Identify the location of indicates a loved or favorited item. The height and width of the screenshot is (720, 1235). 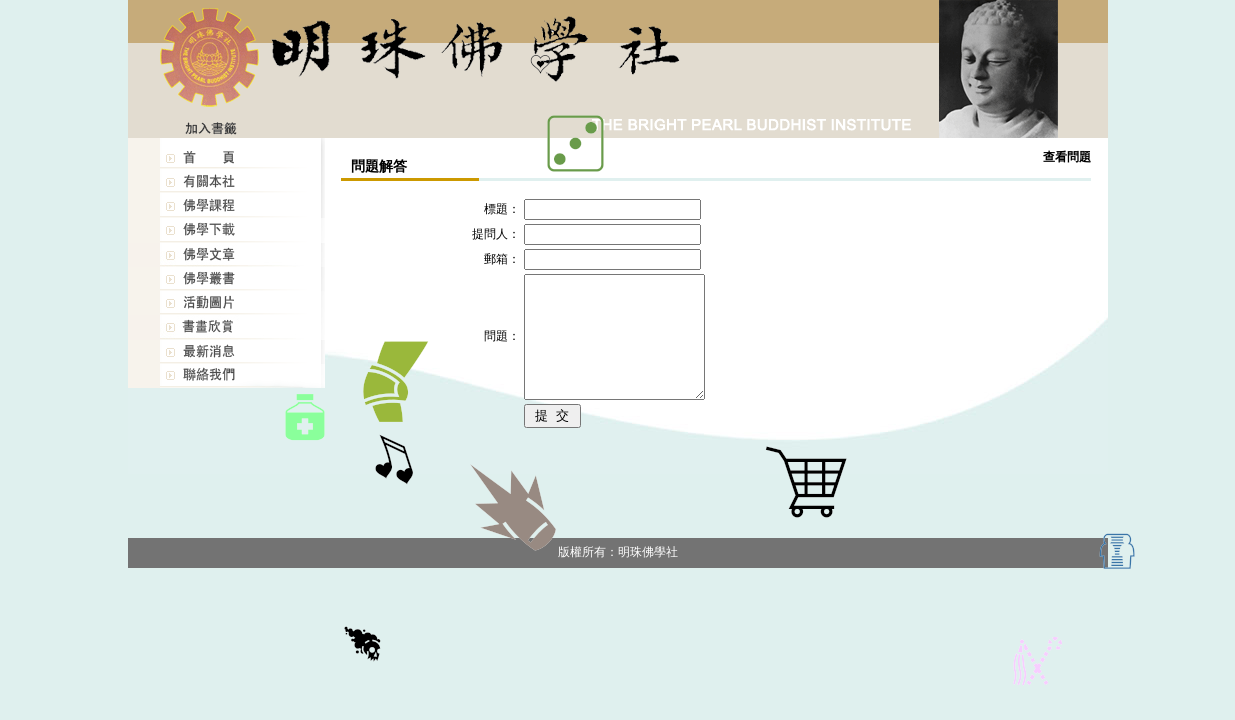
(540, 64).